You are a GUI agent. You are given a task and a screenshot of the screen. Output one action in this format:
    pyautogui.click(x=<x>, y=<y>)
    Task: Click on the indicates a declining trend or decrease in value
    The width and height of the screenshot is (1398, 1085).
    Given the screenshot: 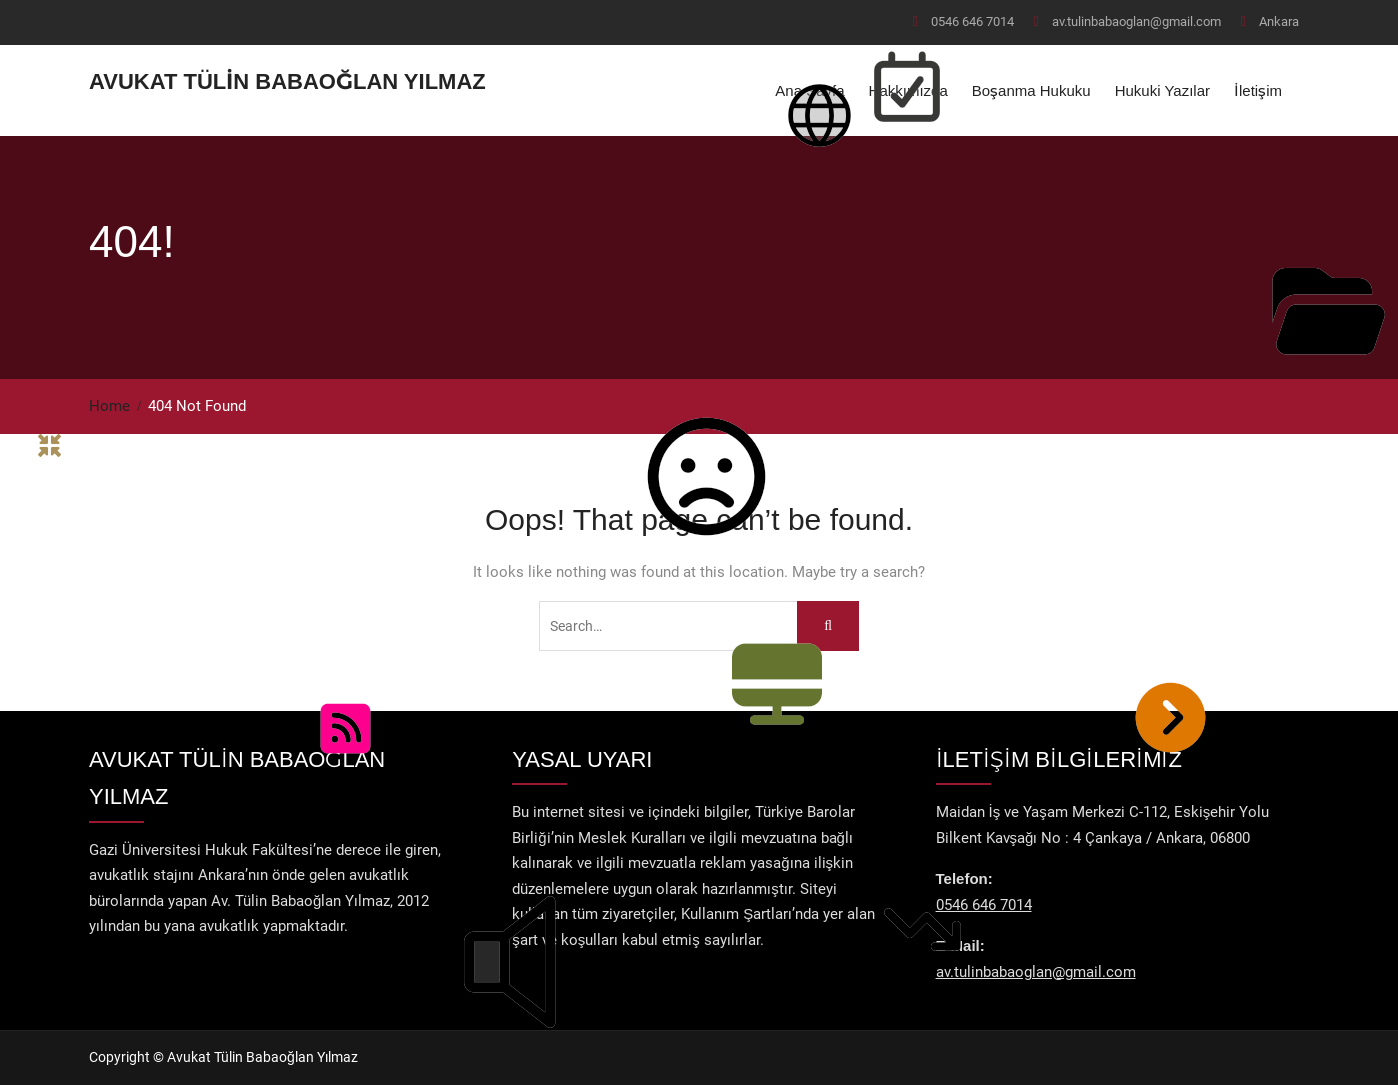 What is the action you would take?
    pyautogui.click(x=922, y=929)
    